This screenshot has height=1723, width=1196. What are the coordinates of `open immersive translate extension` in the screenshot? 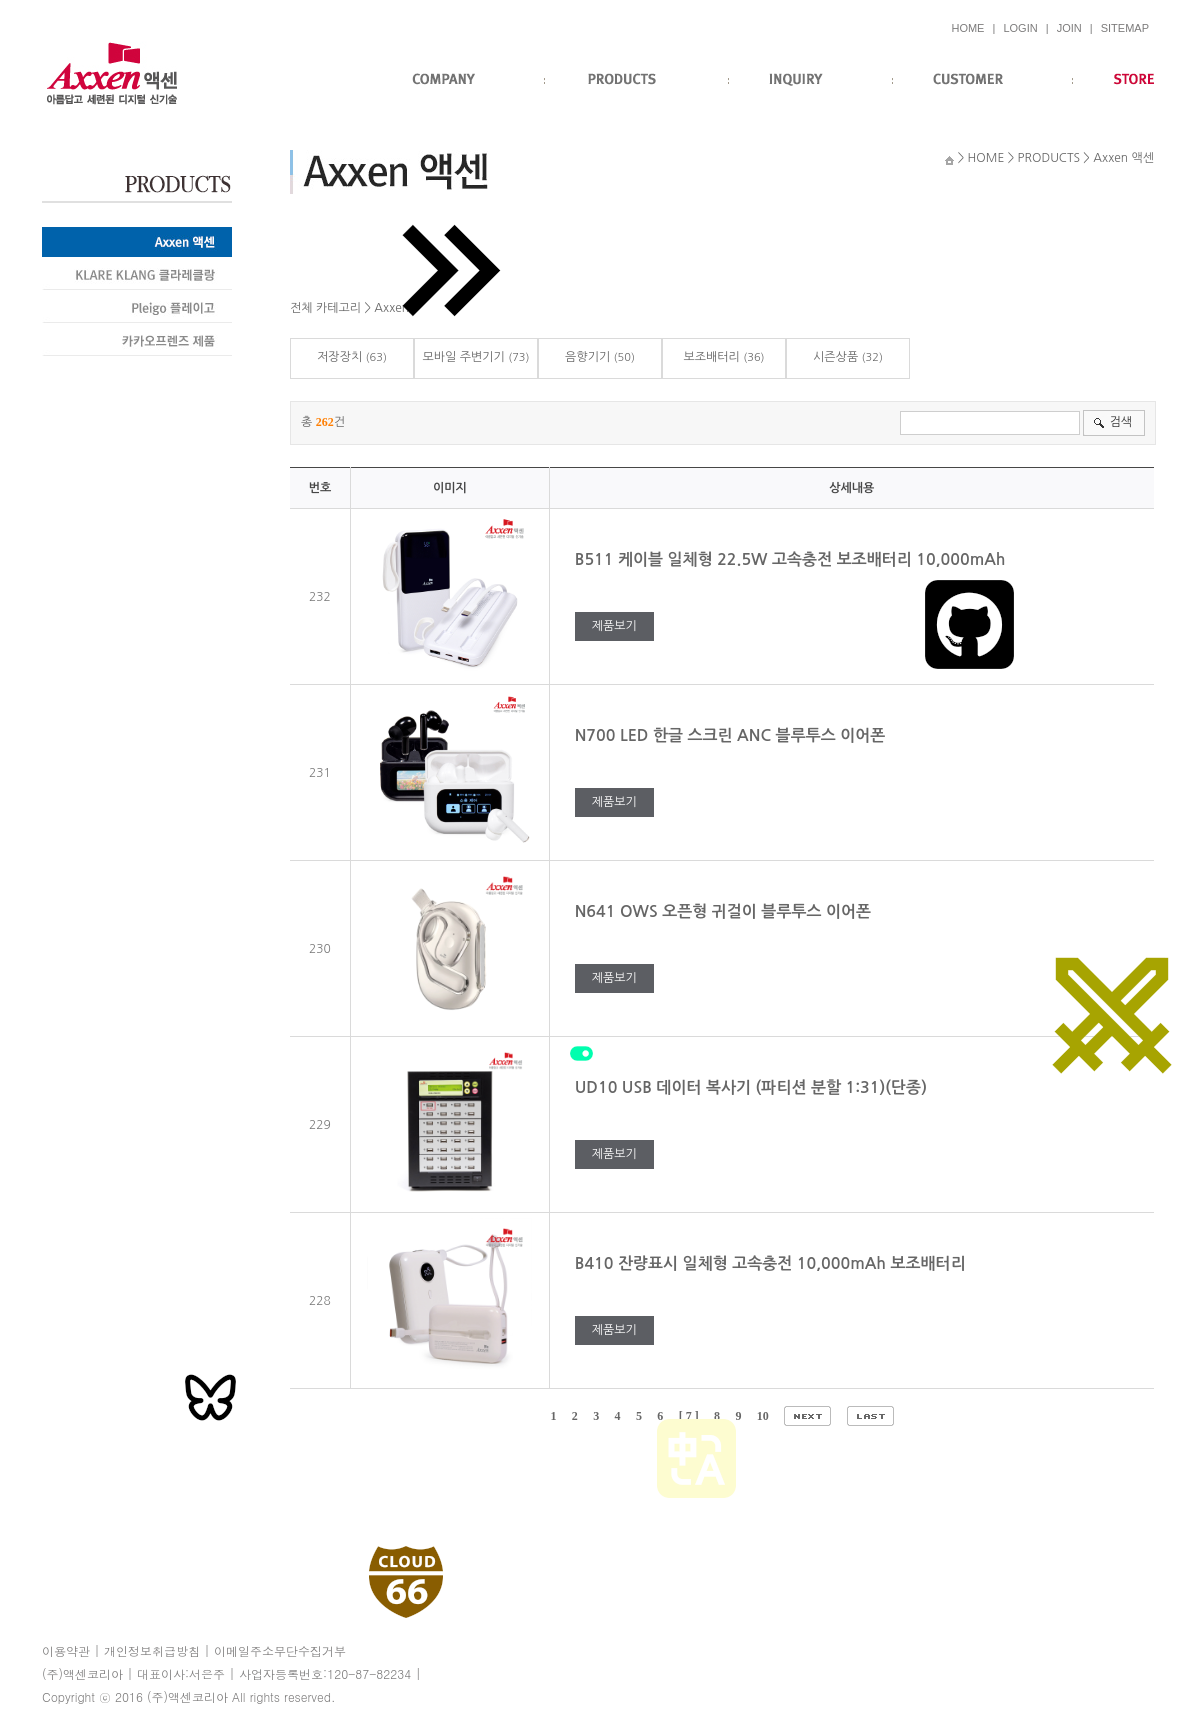 It's located at (696, 1458).